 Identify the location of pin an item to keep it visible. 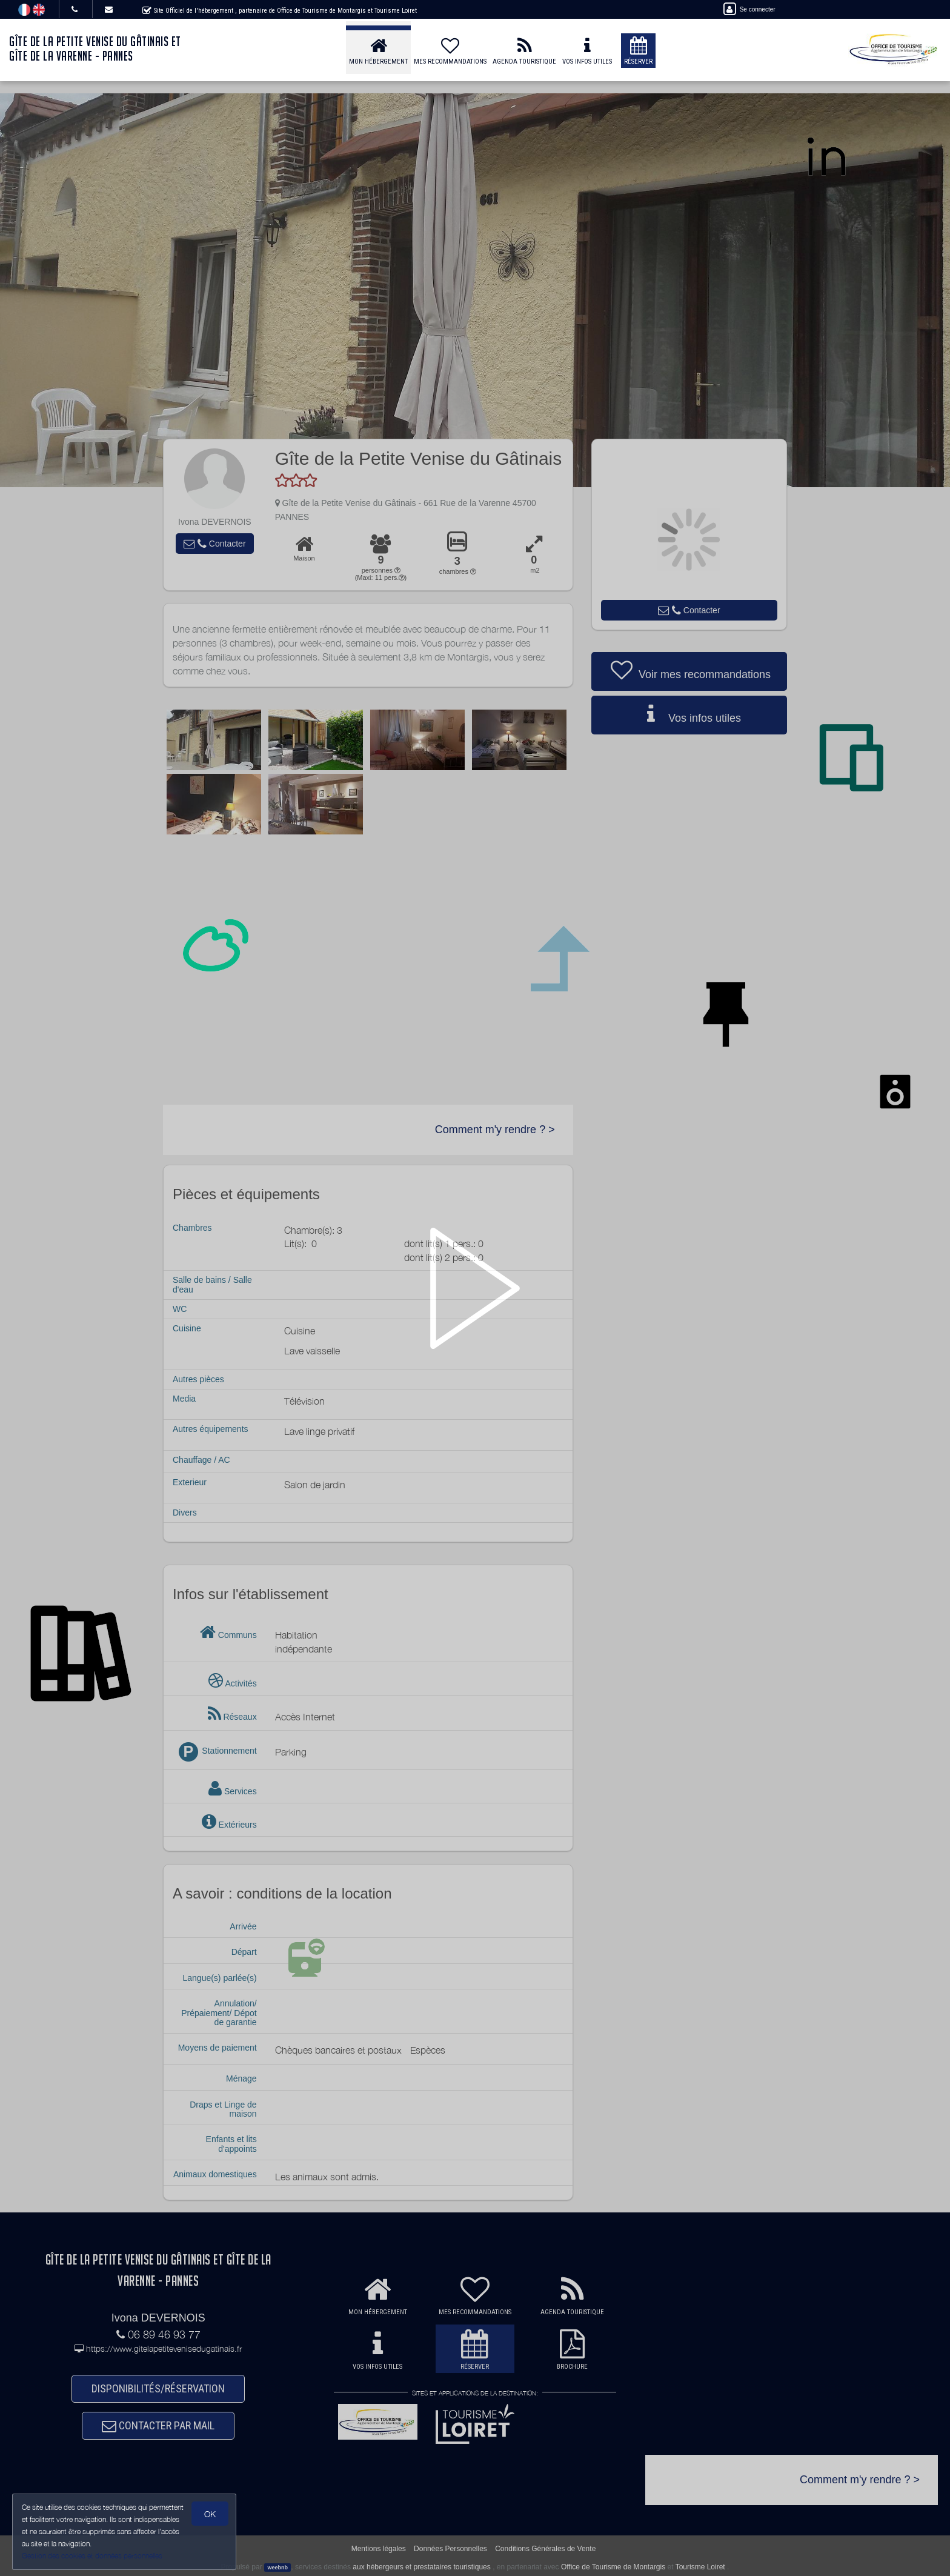
(726, 1011).